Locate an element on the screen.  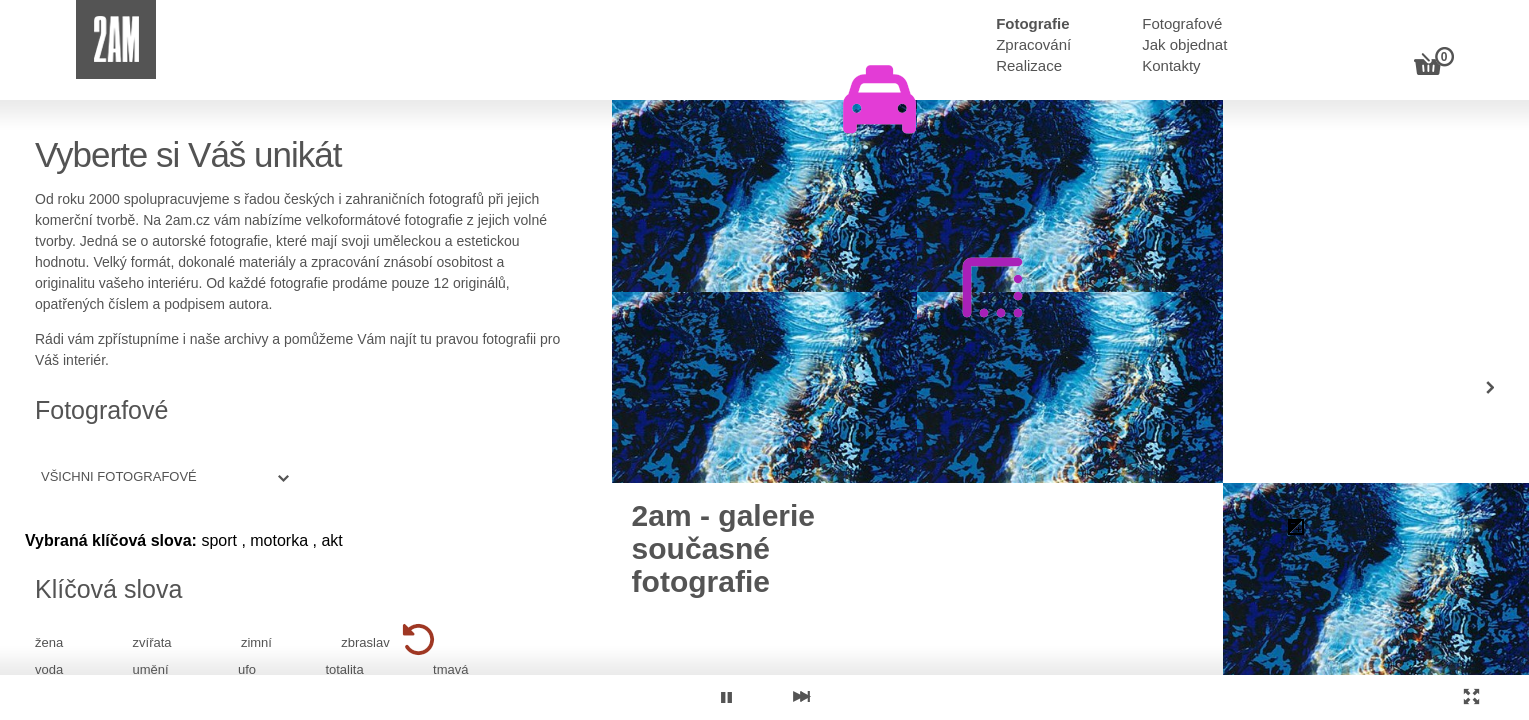
request a taxi or cab ride is located at coordinates (879, 101).